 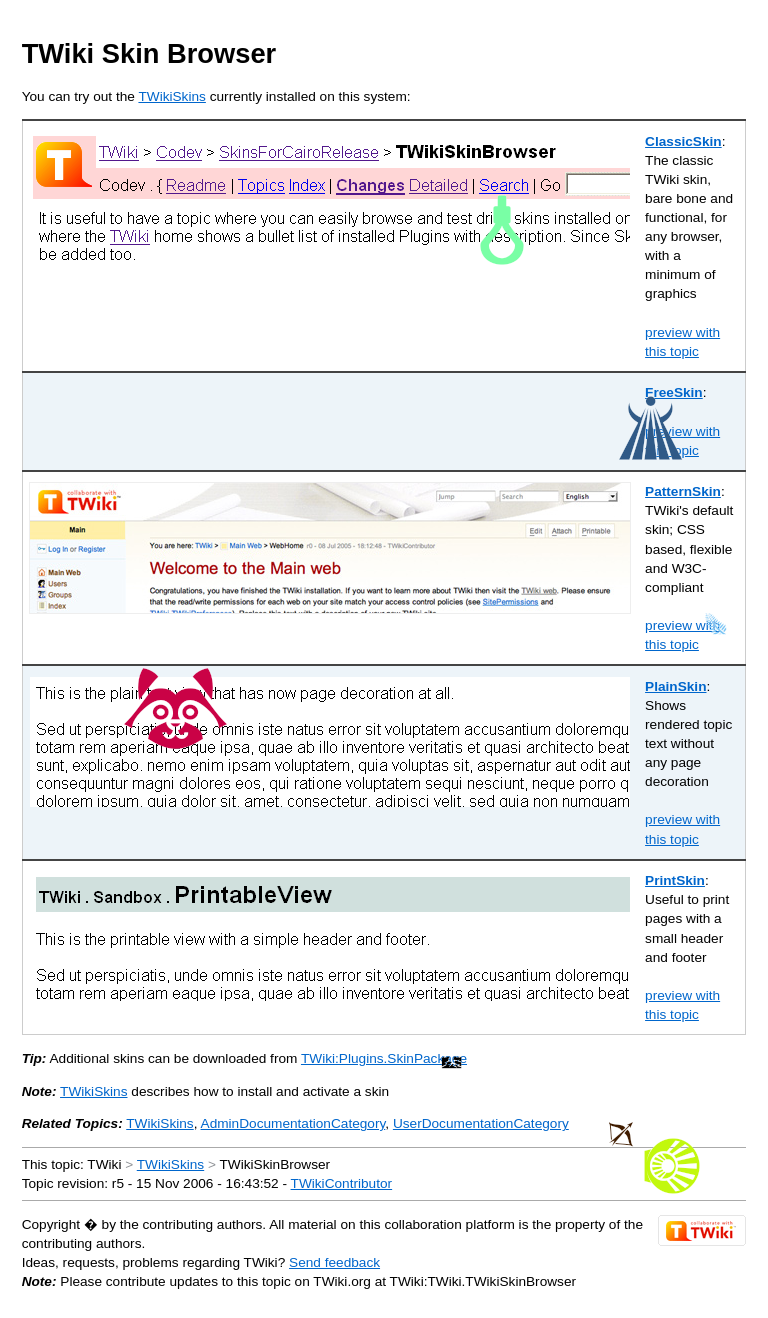 What do you see at coordinates (715, 623) in the screenshot?
I see `indicates plant or nature category` at bounding box center [715, 623].